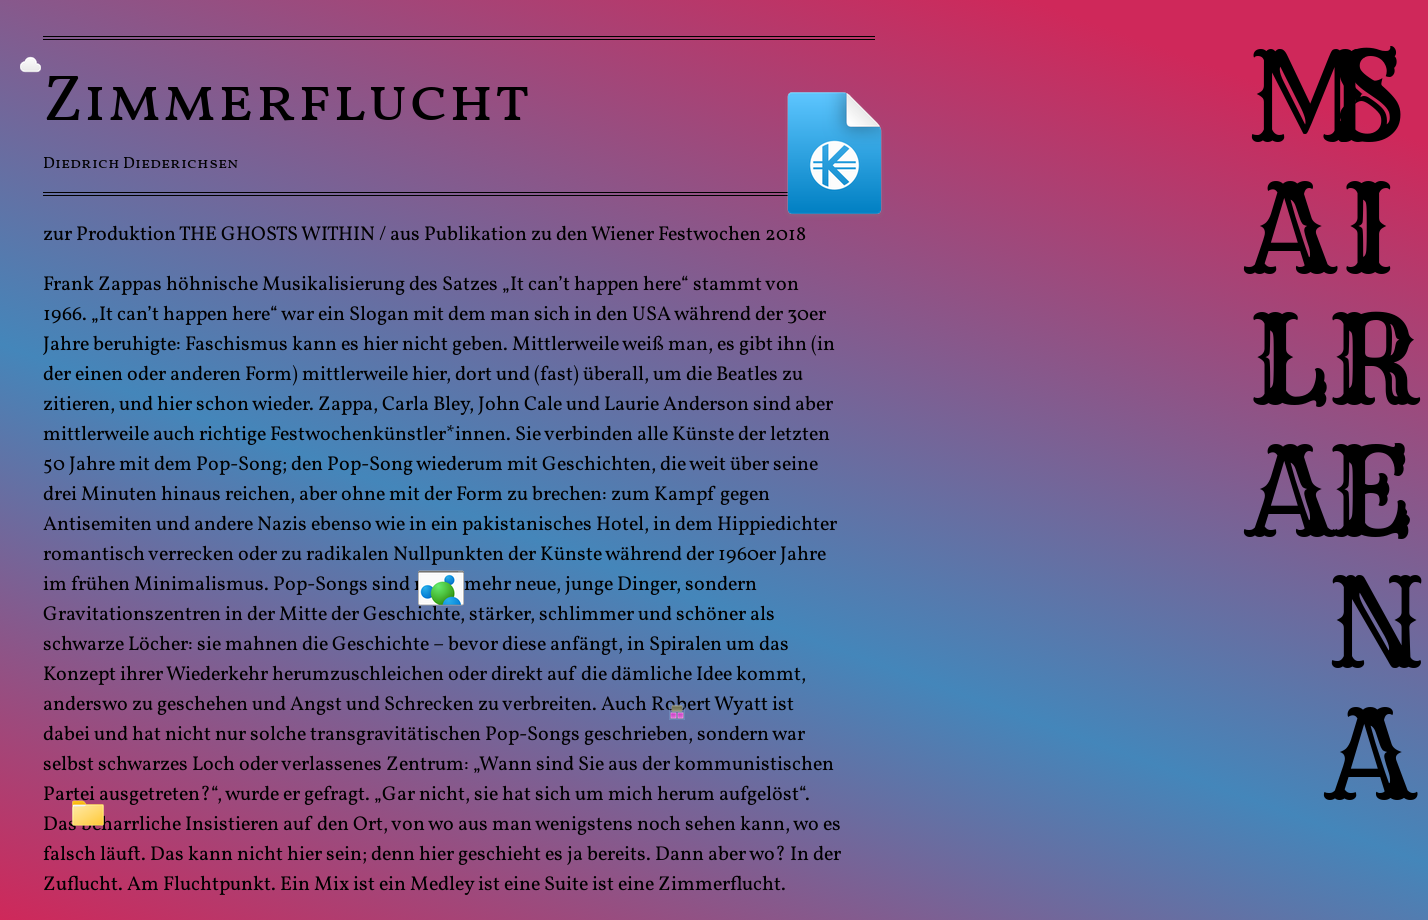  I want to click on open windows homegroup settings, so click(441, 588).